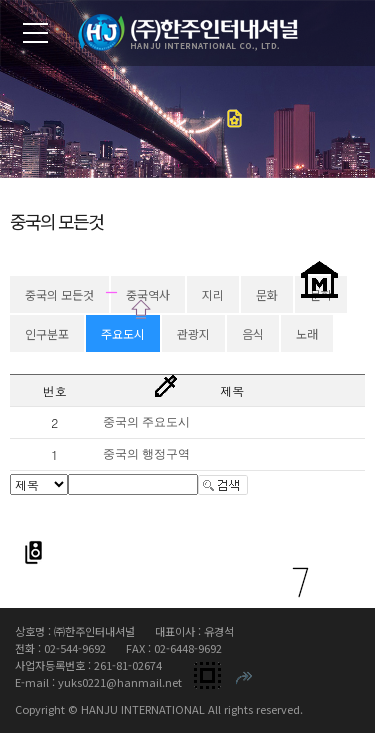 The width and height of the screenshot is (375, 733). Describe the element at coordinates (33, 552) in the screenshot. I see `access speaker group settings` at that location.